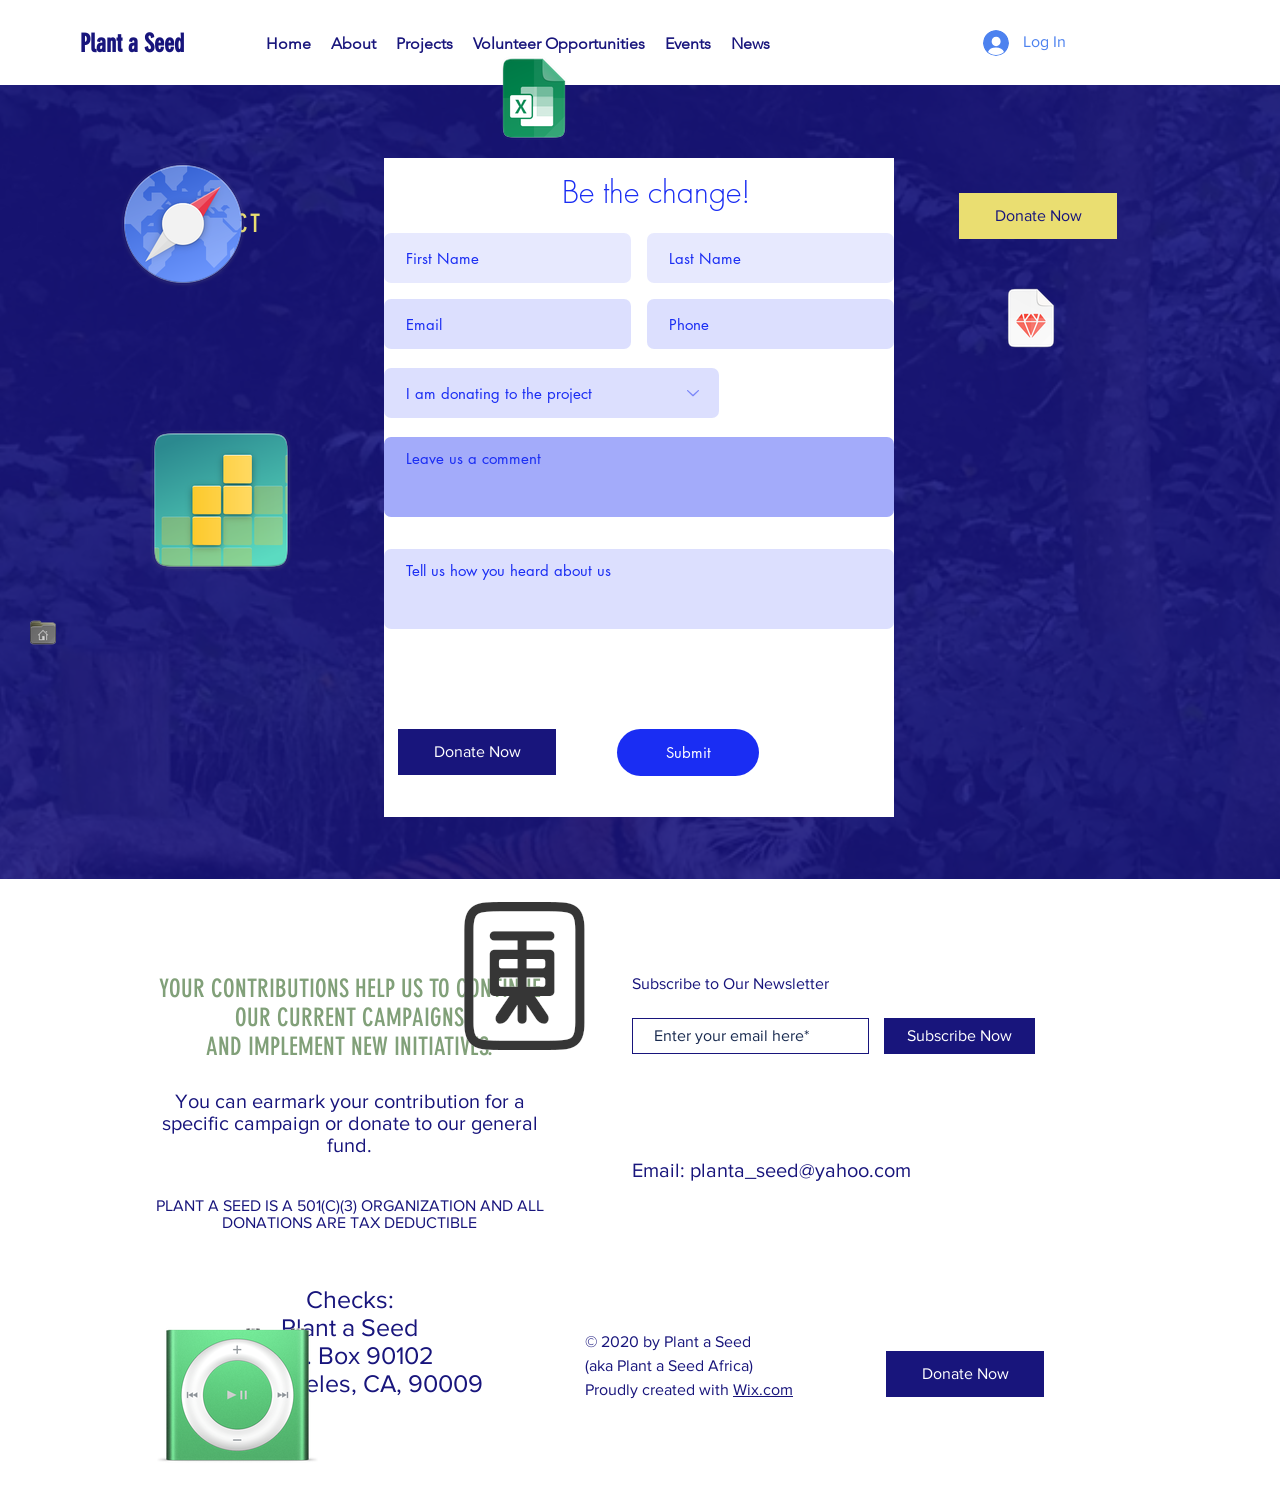 Image resolution: width=1280 pixels, height=1488 pixels. What do you see at coordinates (1031, 318) in the screenshot?
I see `ruby programming language source file` at bounding box center [1031, 318].